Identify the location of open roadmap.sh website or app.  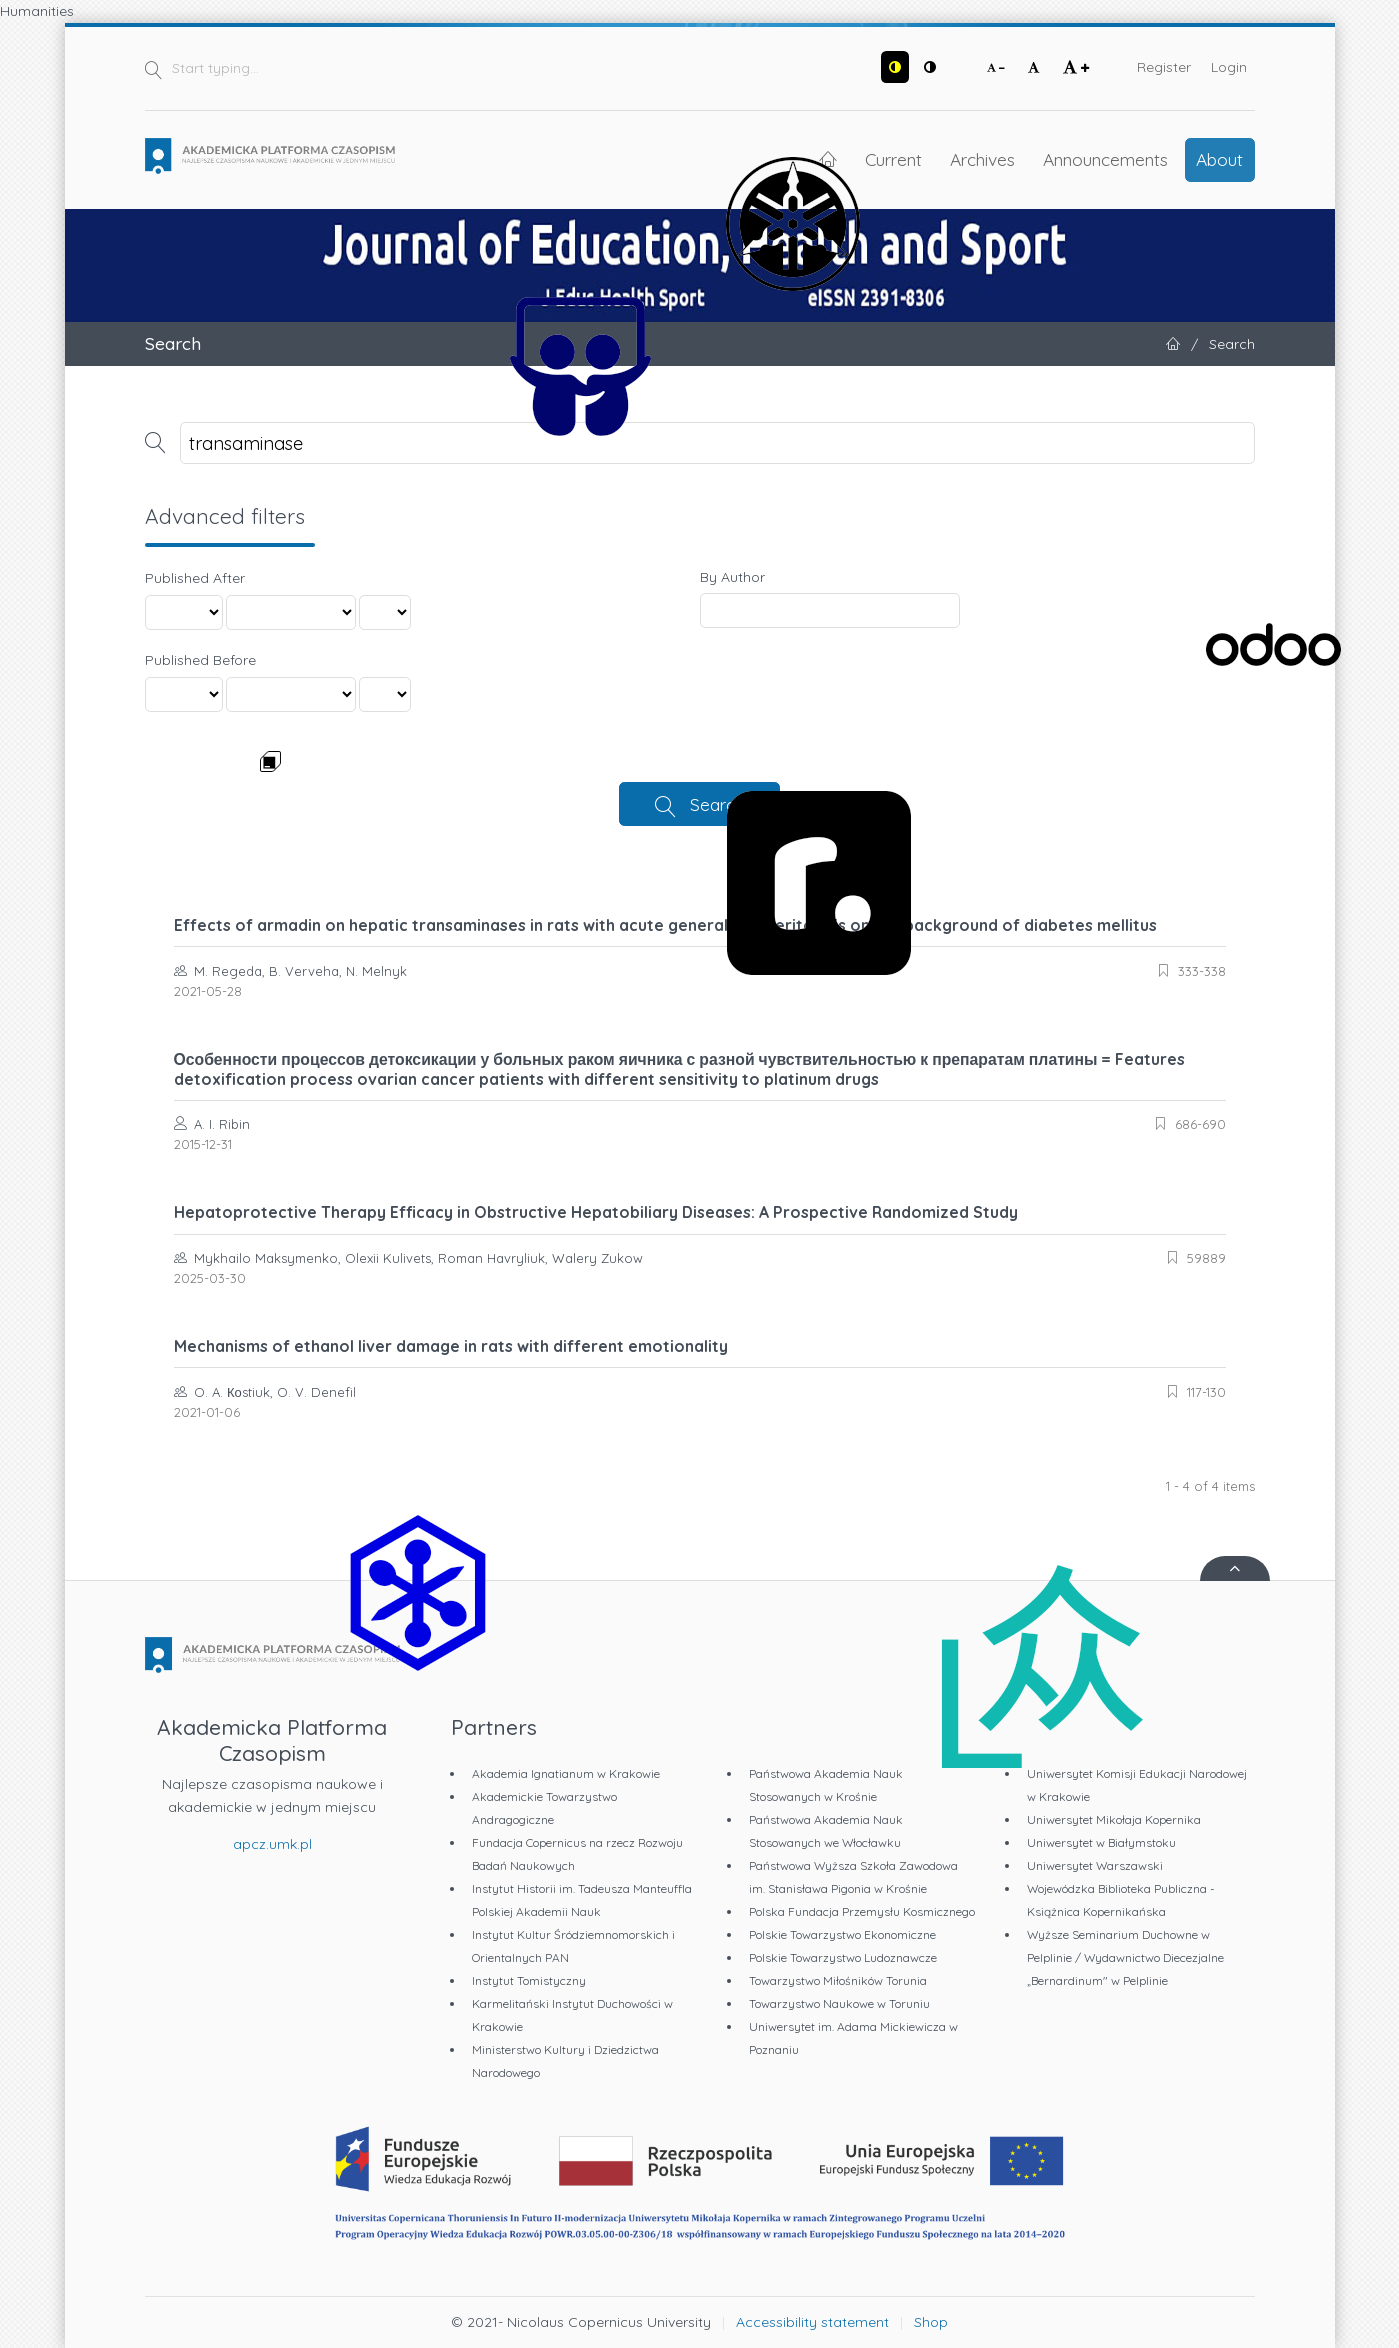
(819, 883).